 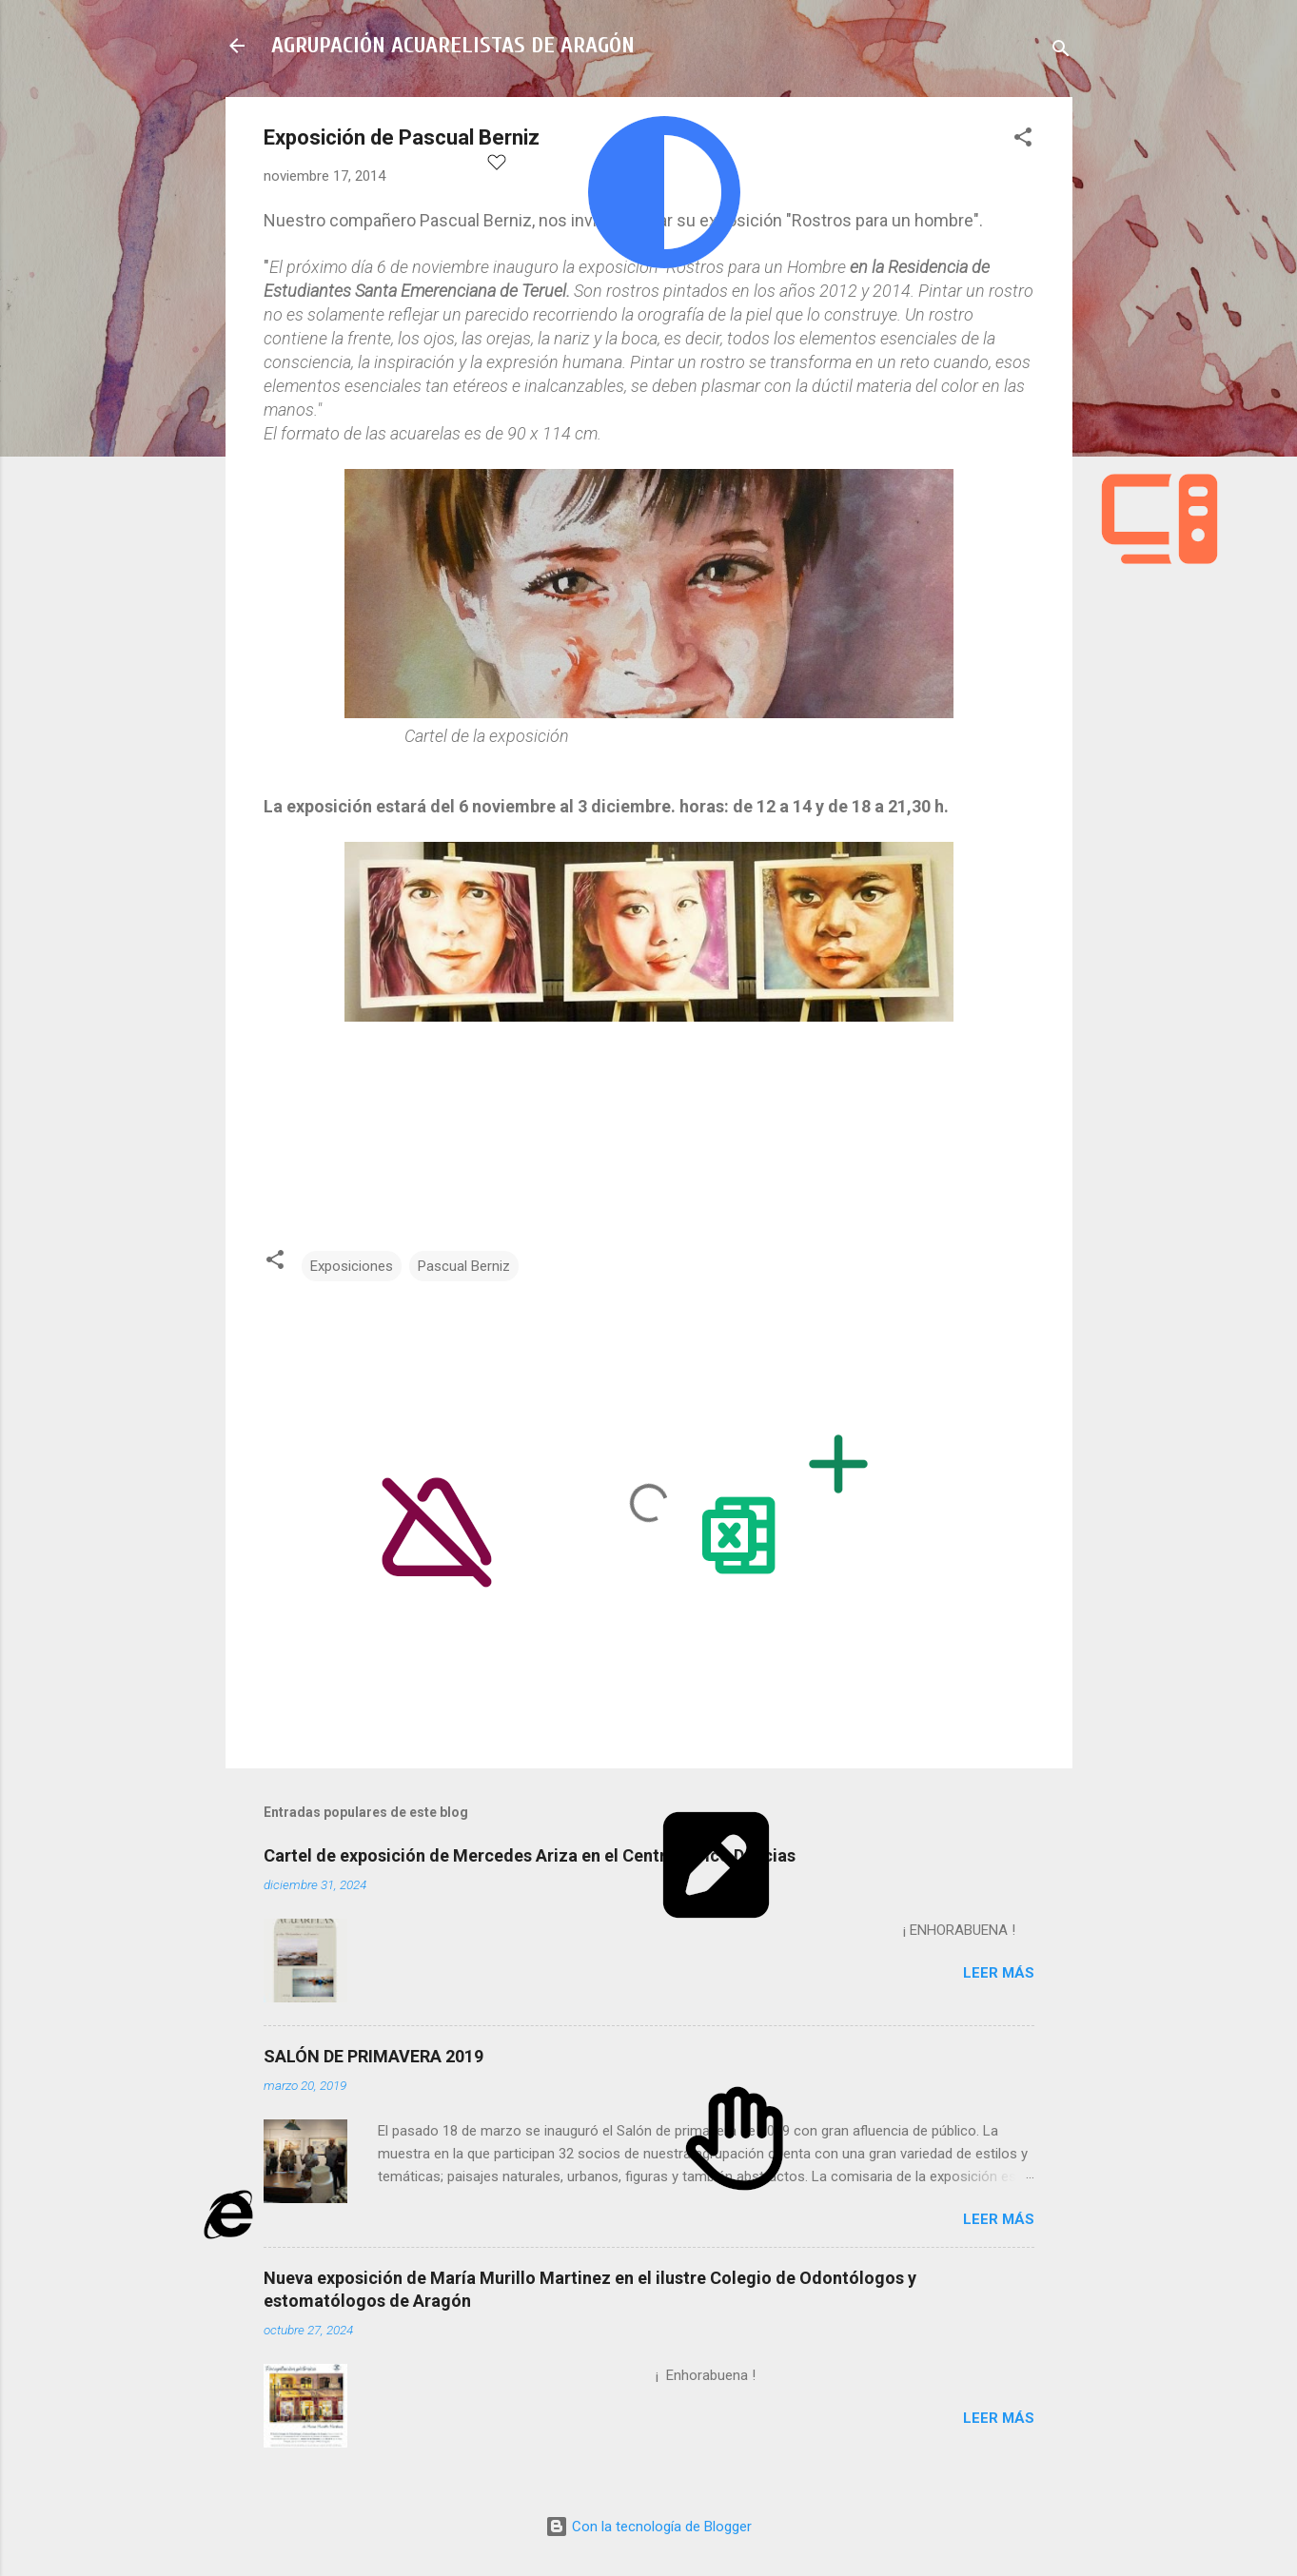 What do you see at coordinates (1159, 518) in the screenshot?
I see `access desktop computer settings` at bounding box center [1159, 518].